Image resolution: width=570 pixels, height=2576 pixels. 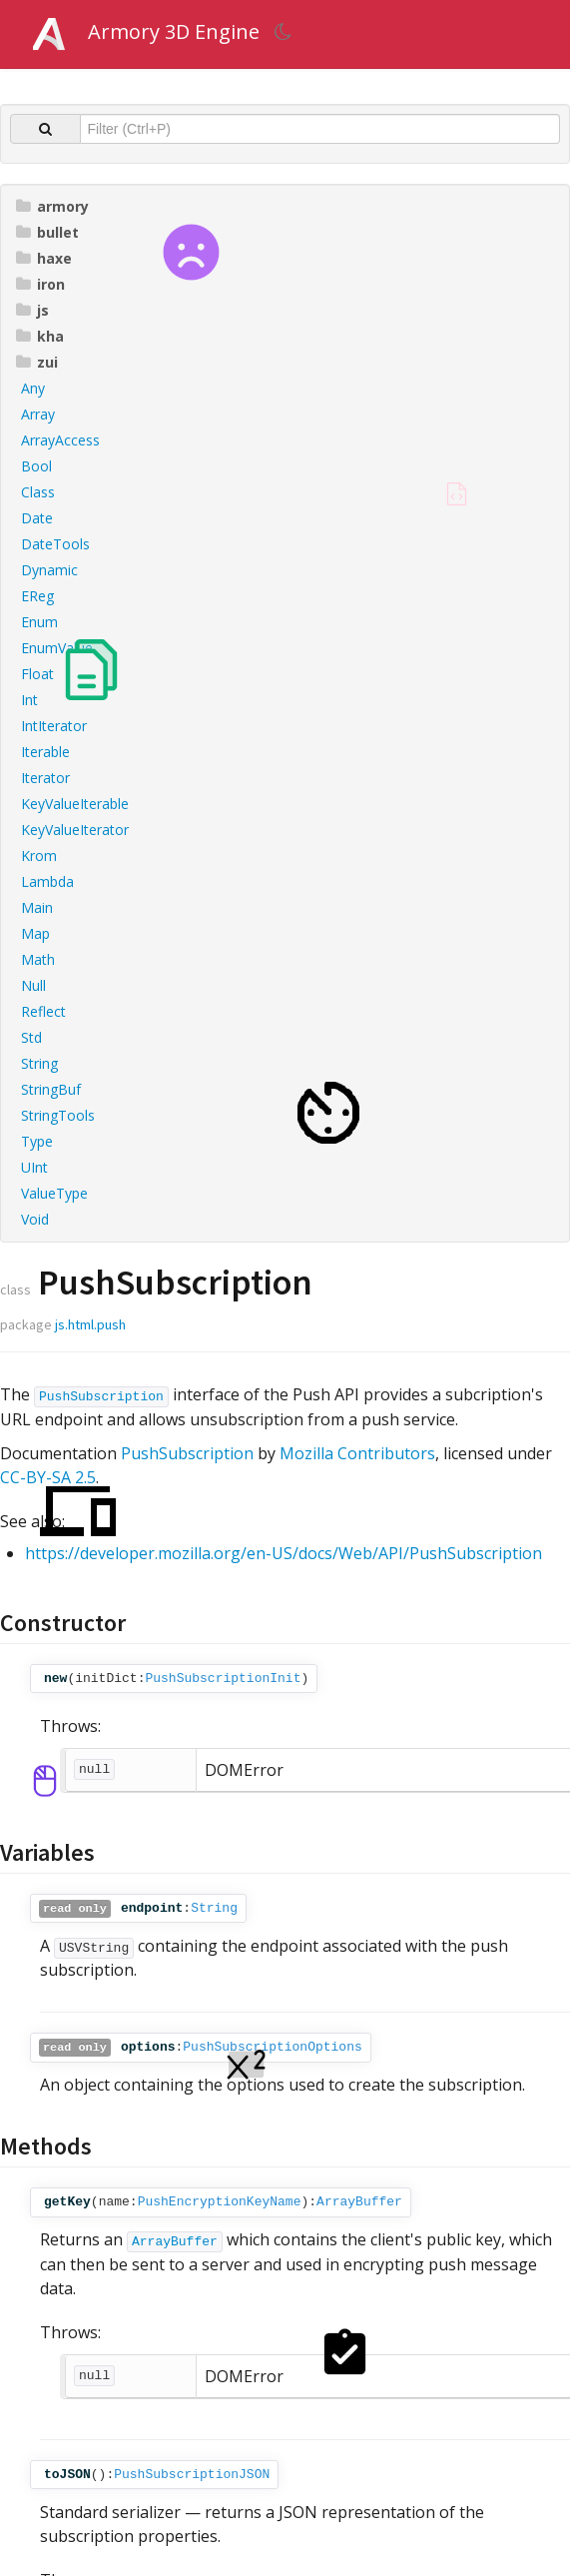 I want to click on view source code file, so click(x=456, y=493).